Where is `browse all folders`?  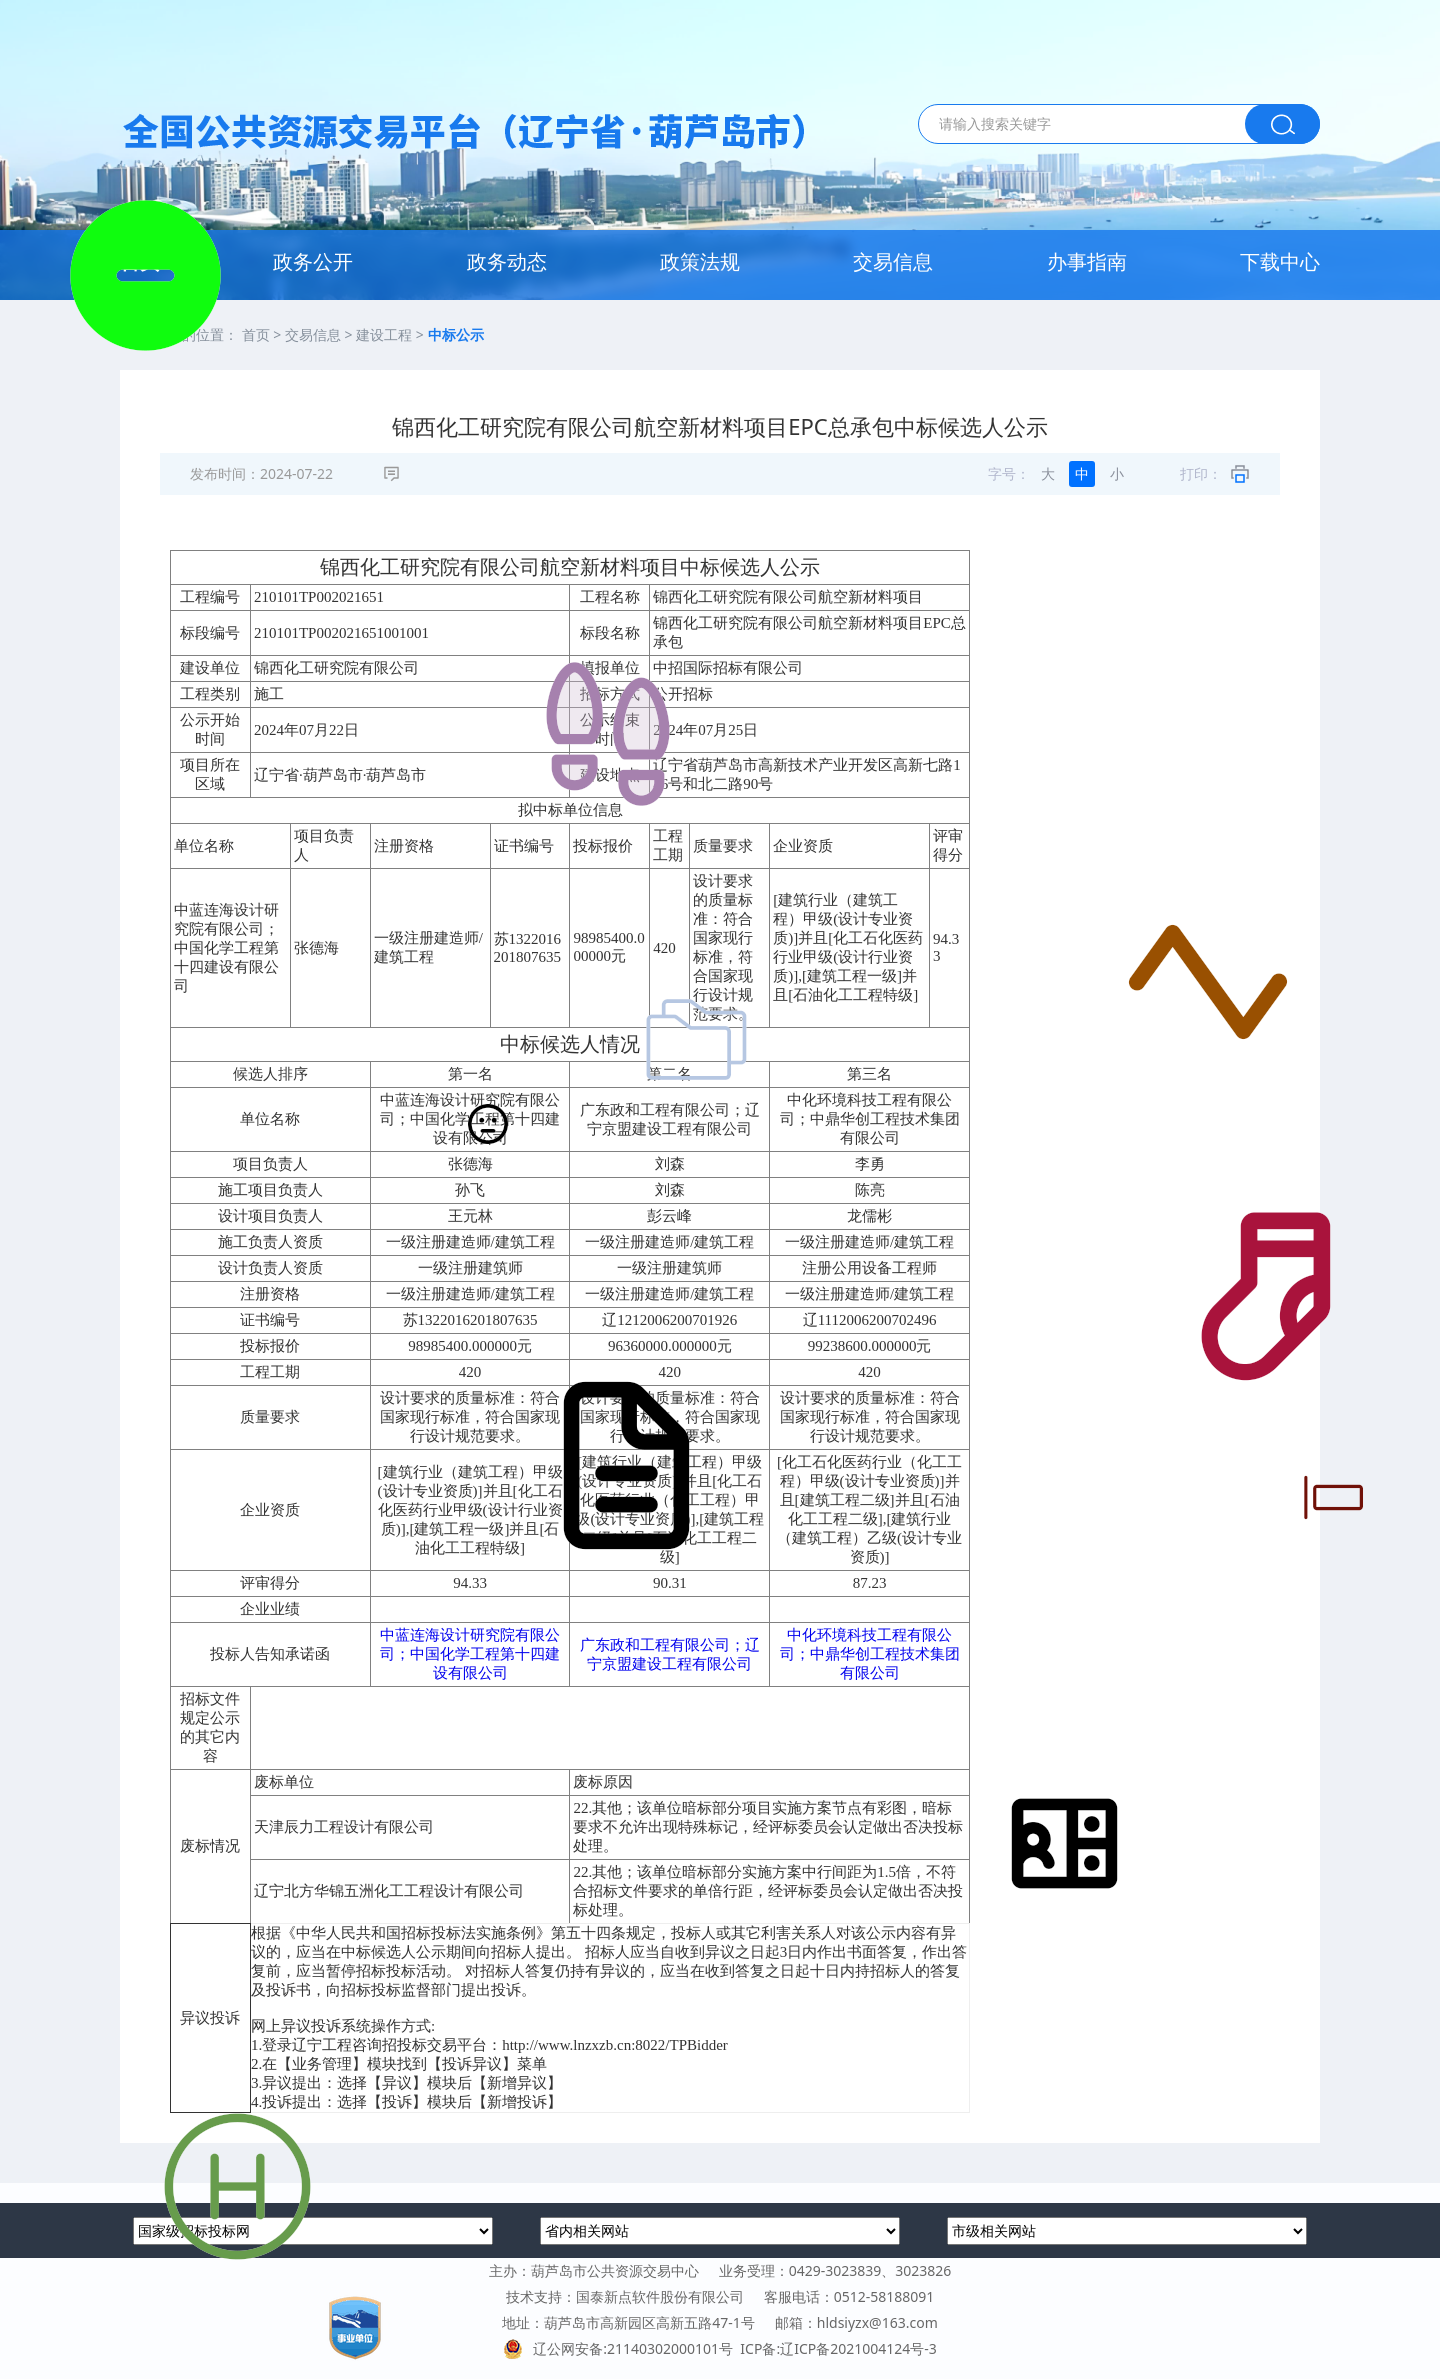
browse all folders is located at coordinates (694, 1039).